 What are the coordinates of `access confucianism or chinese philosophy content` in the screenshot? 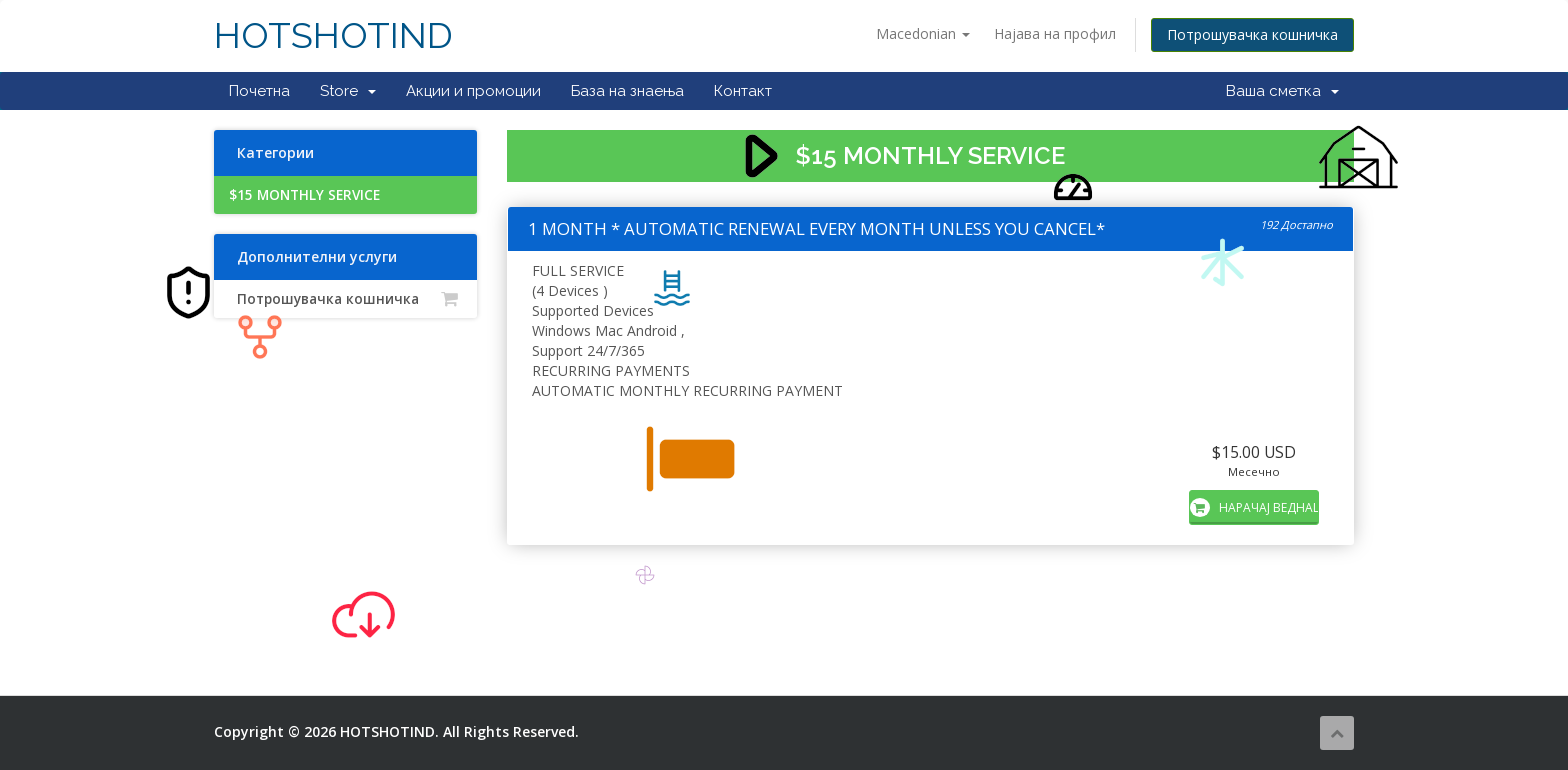 It's located at (1222, 262).